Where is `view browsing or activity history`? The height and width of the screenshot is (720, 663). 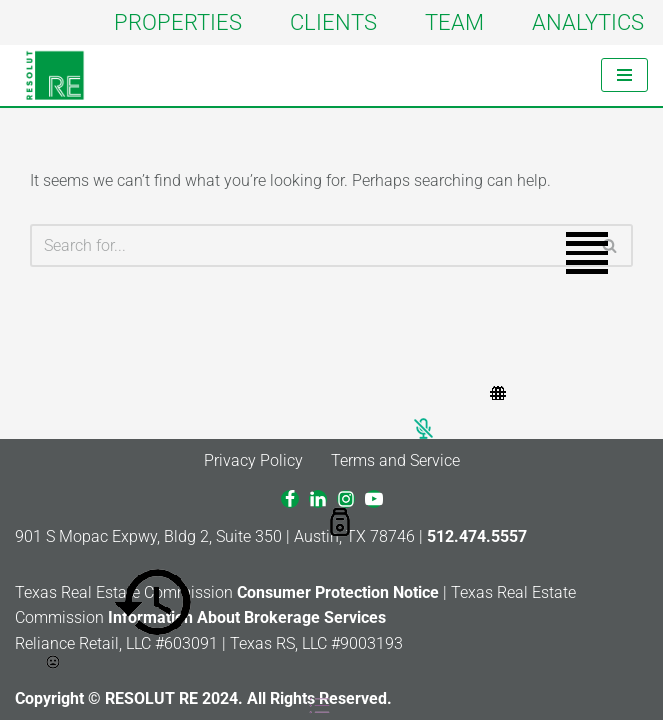 view browsing or activity history is located at coordinates (154, 602).